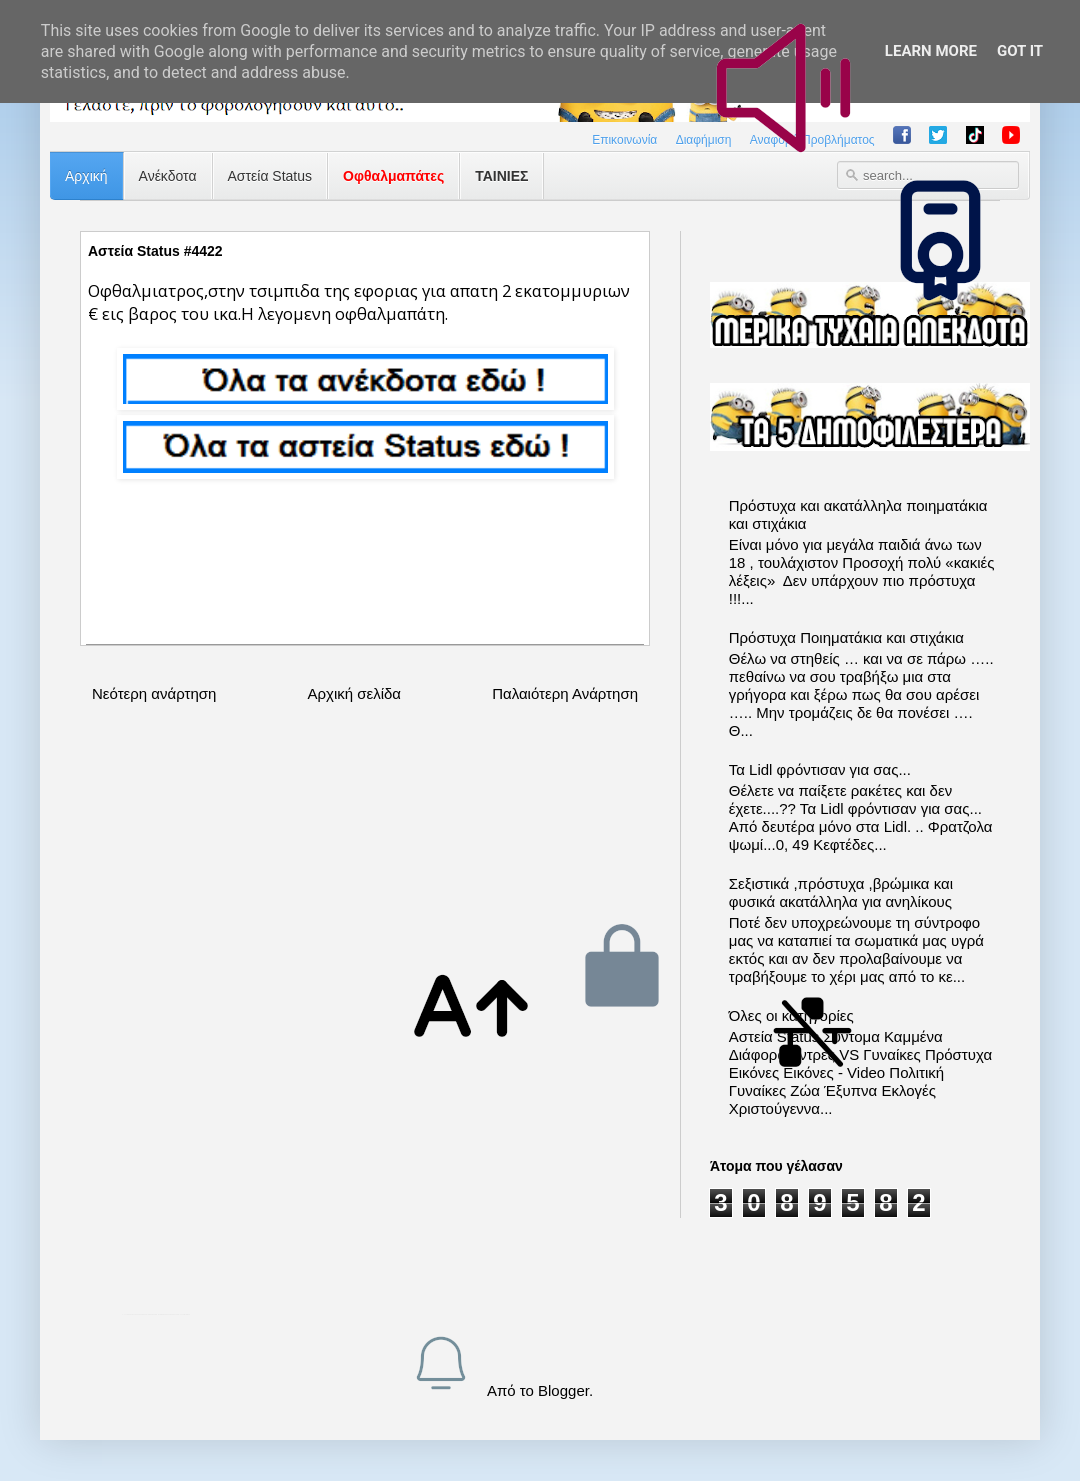 The height and width of the screenshot is (1481, 1080). Describe the element at coordinates (441, 1363) in the screenshot. I see `view notifications` at that location.